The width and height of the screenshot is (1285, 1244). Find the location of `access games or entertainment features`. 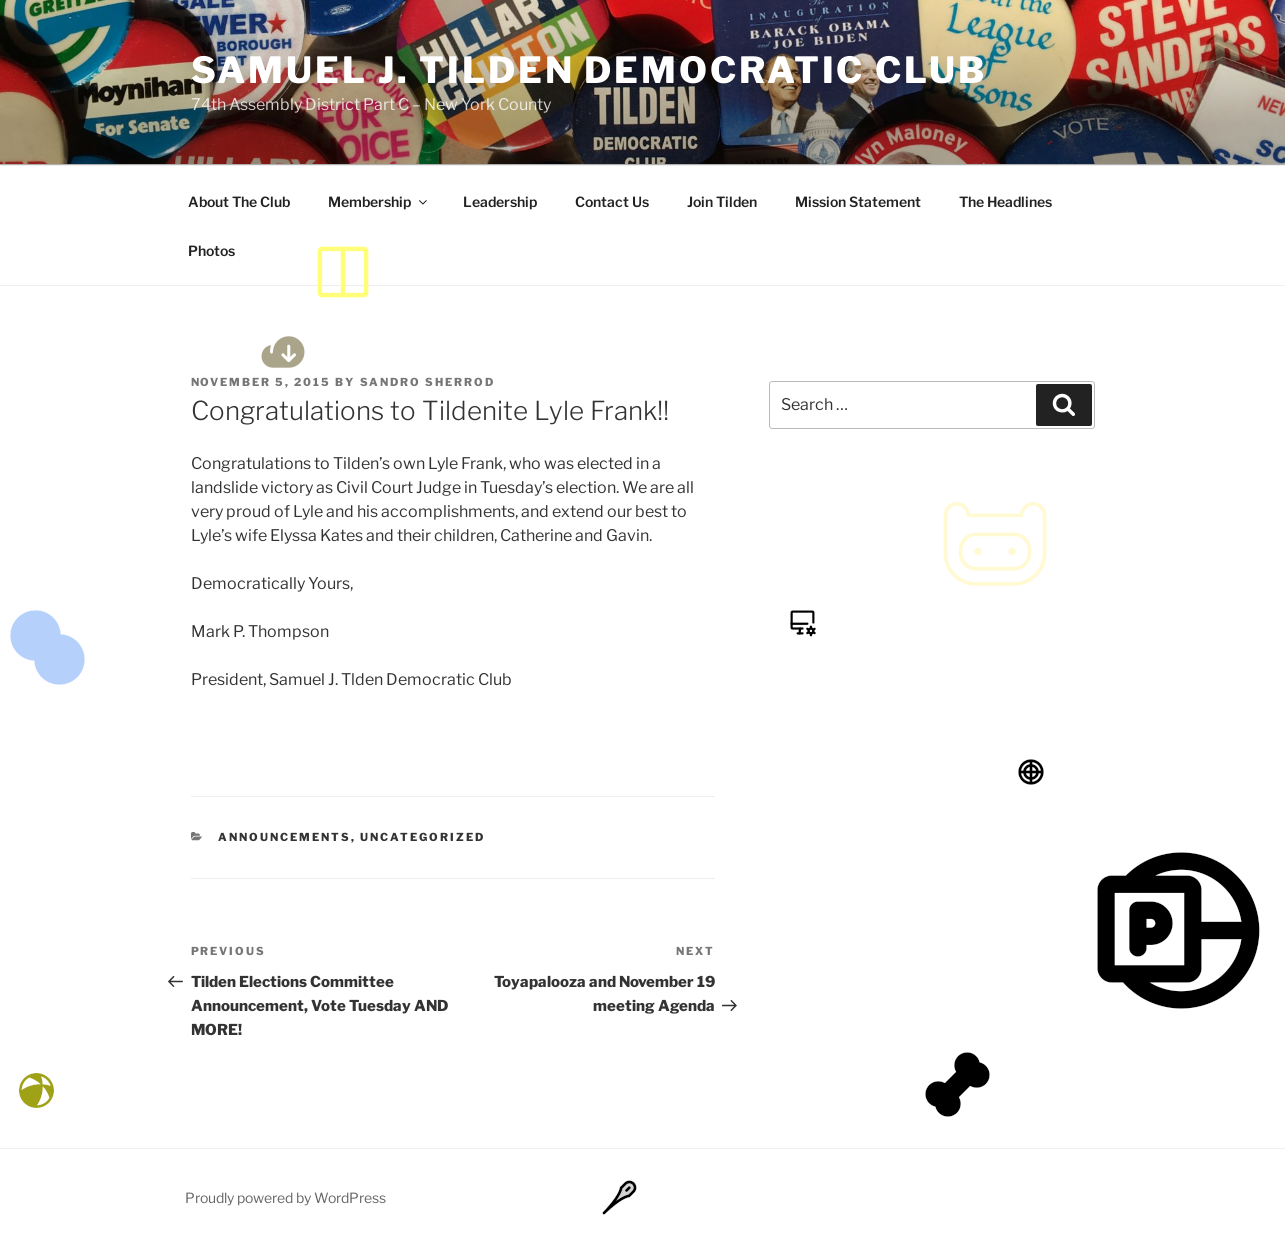

access games or entertainment features is located at coordinates (36, 1090).